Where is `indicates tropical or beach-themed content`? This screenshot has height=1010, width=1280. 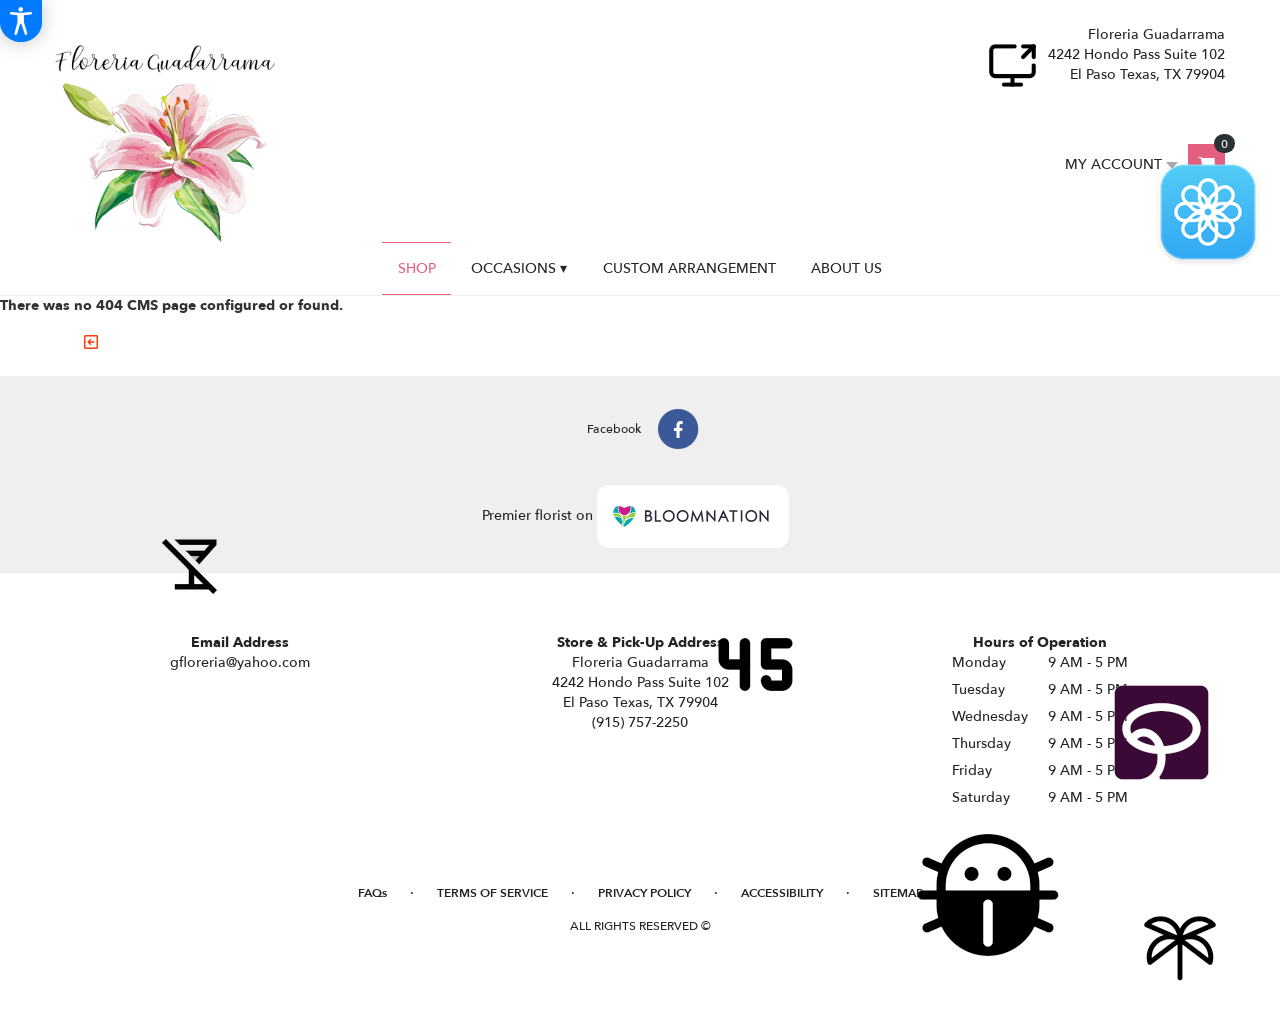
indicates tropical or beach-themed content is located at coordinates (1180, 947).